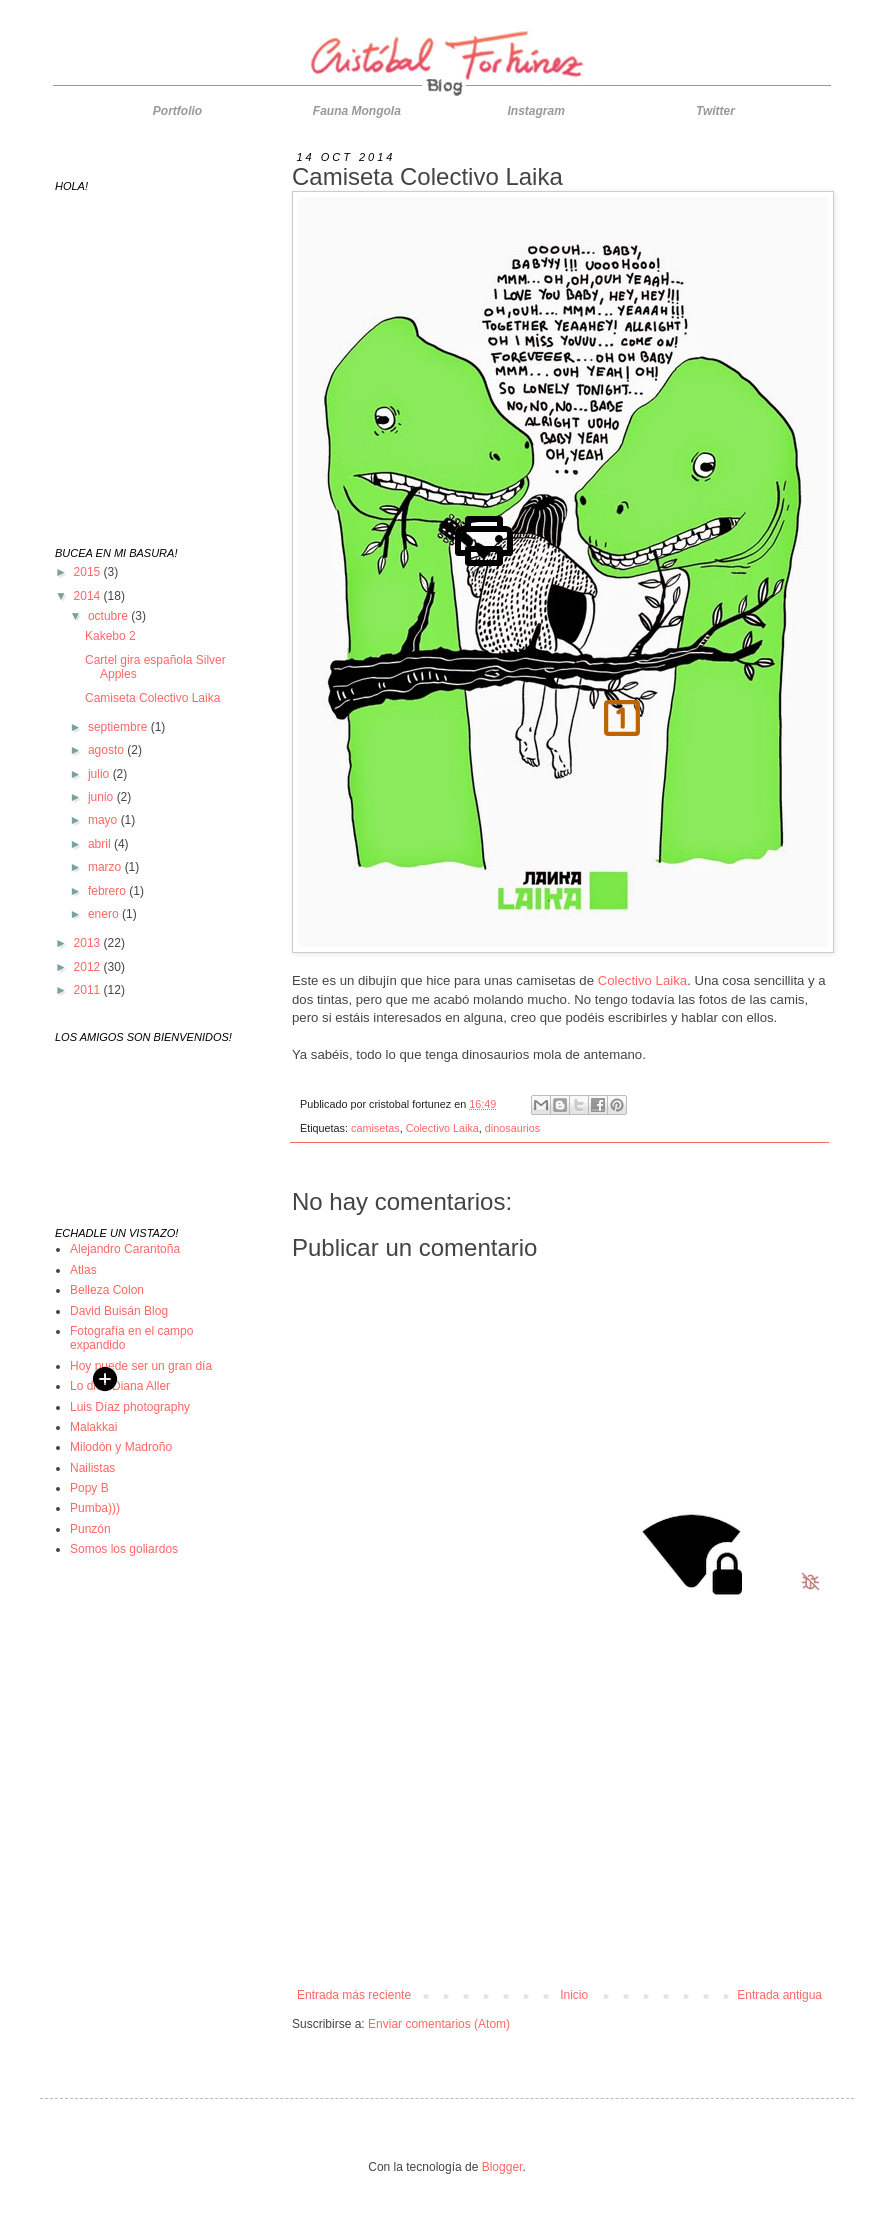  Describe the element at coordinates (484, 541) in the screenshot. I see `print the current document` at that location.